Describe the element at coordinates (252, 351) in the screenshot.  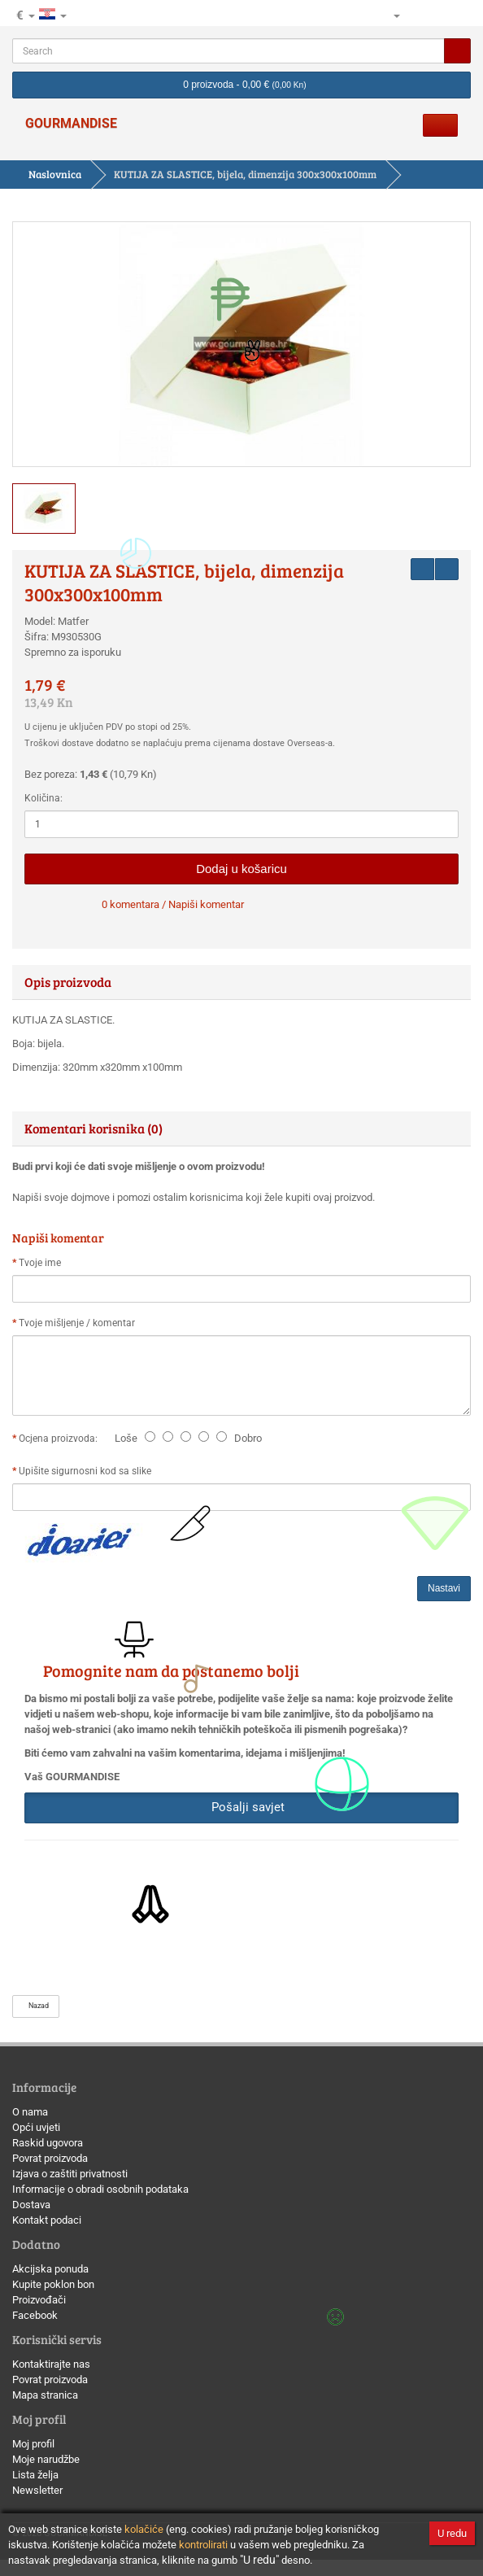
I see `peace sign gesture or emoji reaction` at that location.